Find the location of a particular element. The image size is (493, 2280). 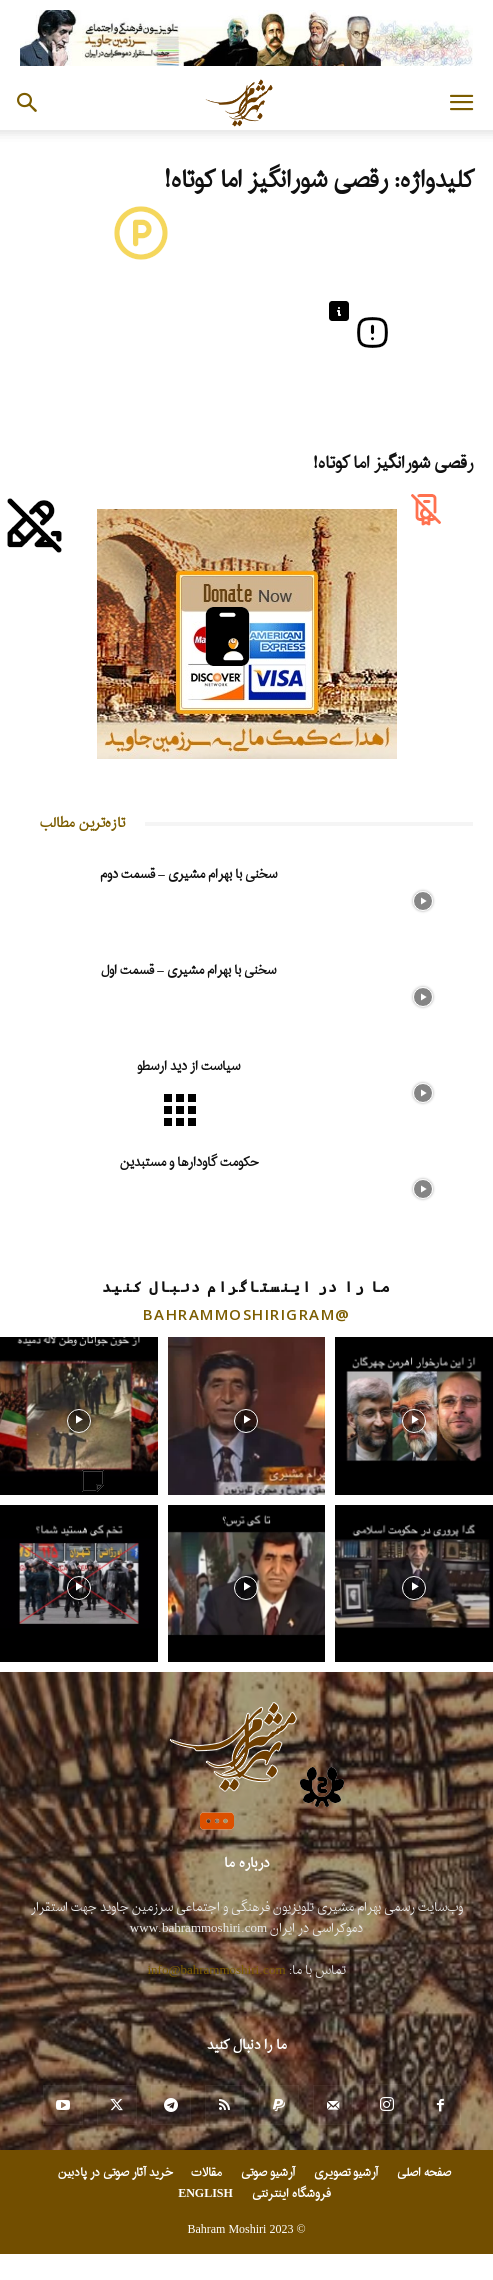

view achievements or awards is located at coordinates (322, 1787).